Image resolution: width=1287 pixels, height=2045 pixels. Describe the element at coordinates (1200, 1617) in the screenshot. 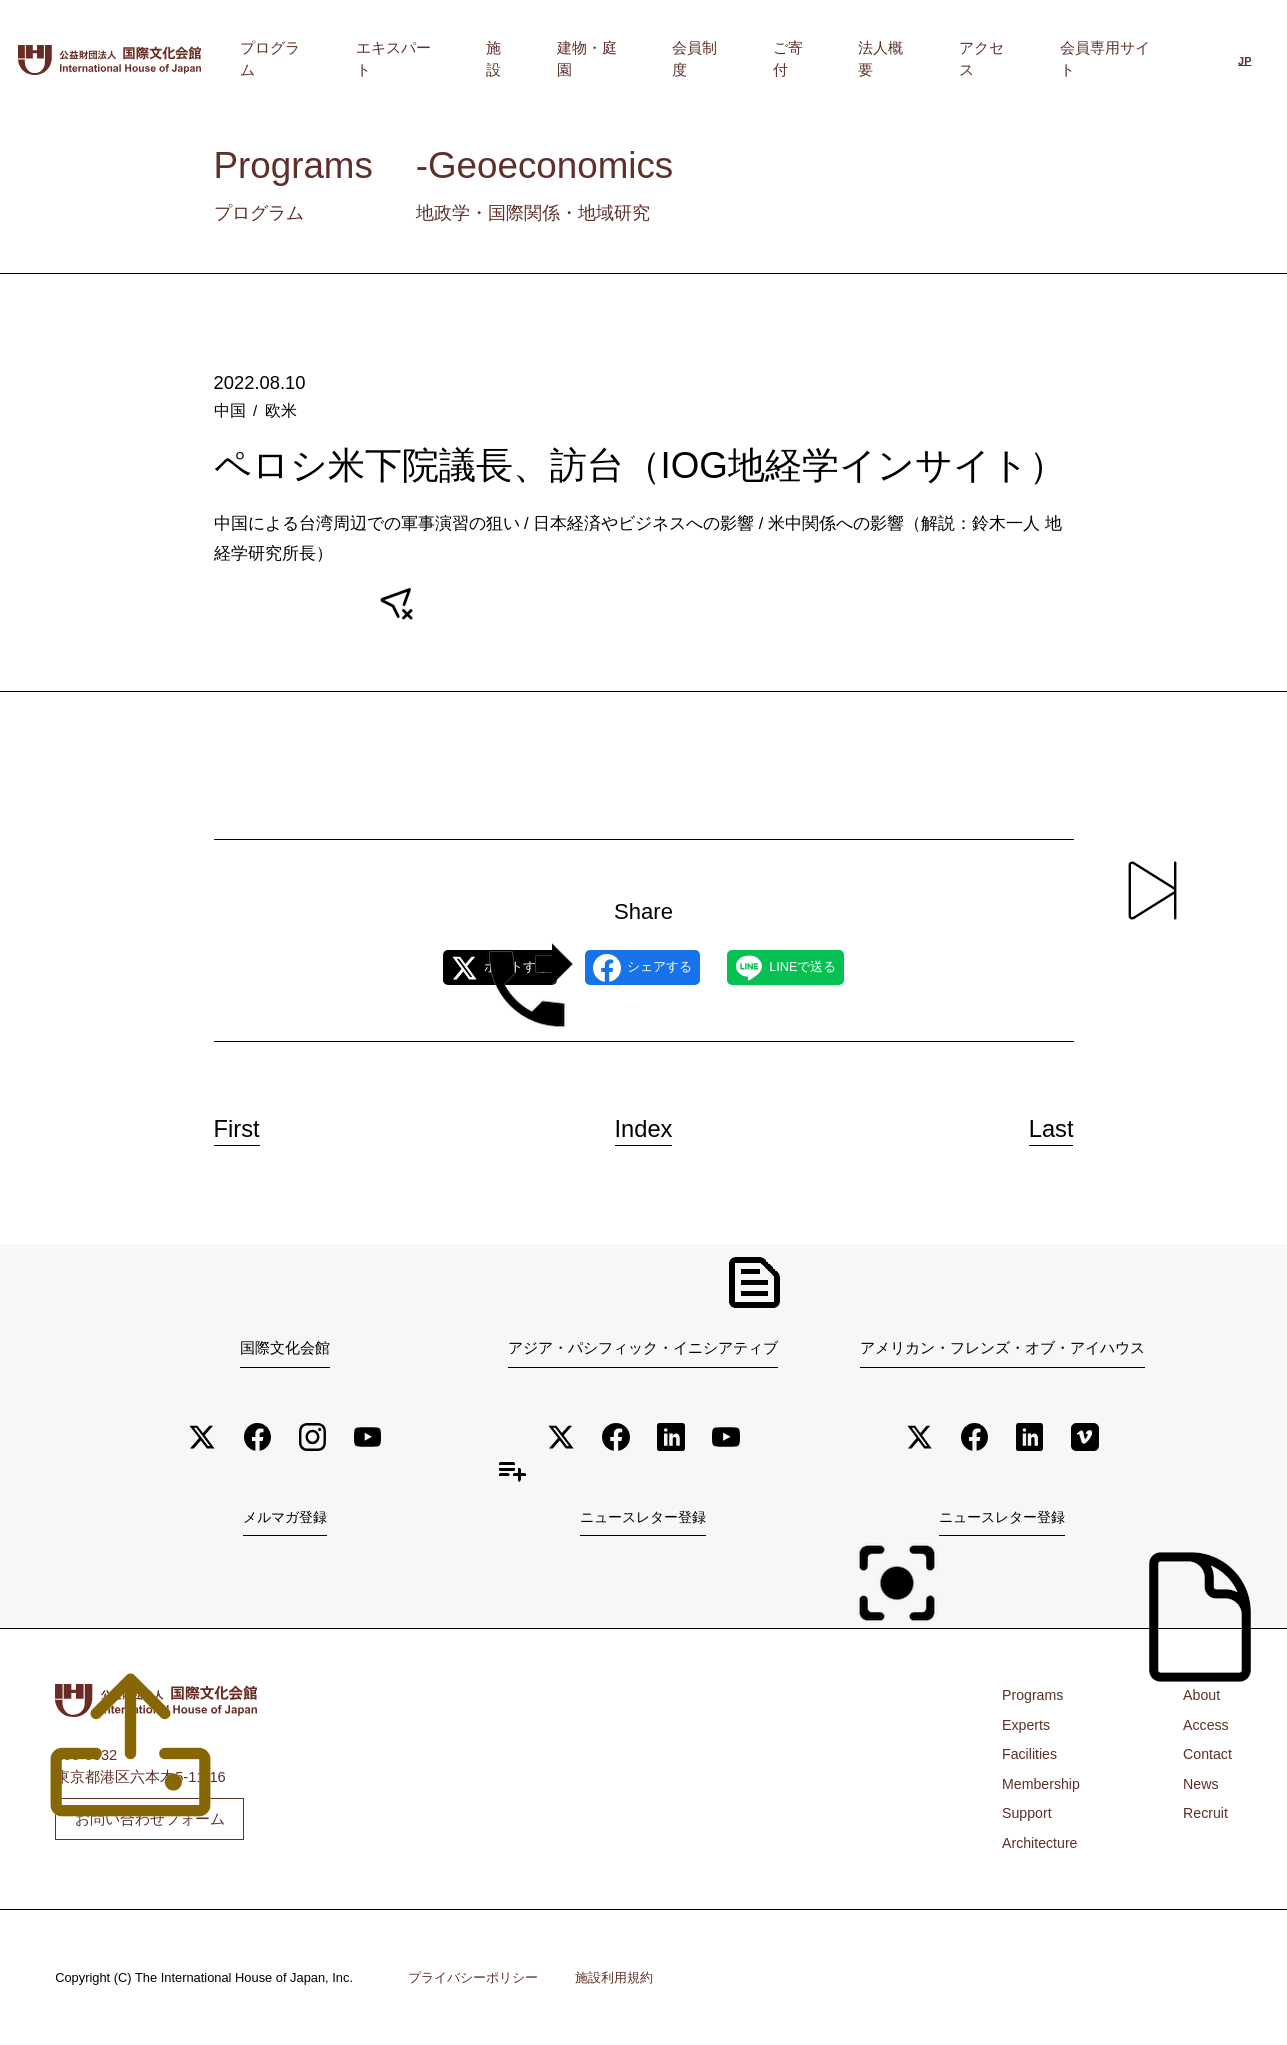

I see `view document` at that location.